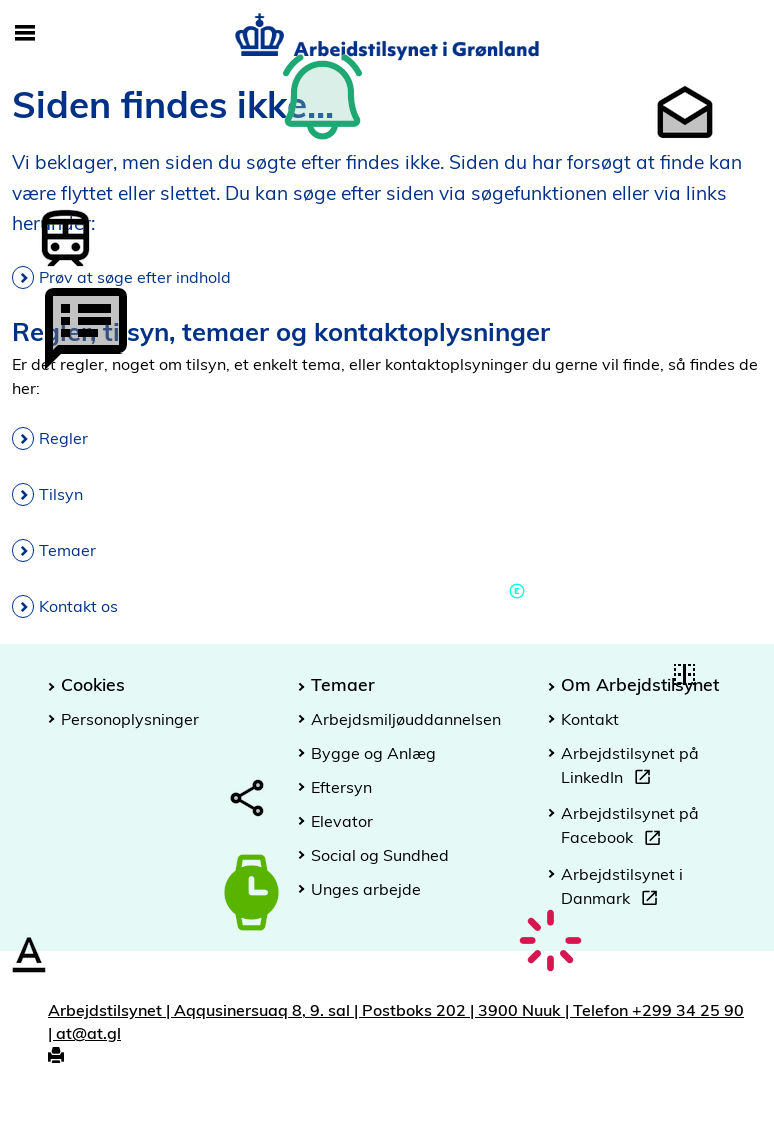 The width and height of the screenshot is (774, 1136). What do you see at coordinates (517, 591) in the screenshot?
I see `indicates east direction on a map or compass` at bounding box center [517, 591].